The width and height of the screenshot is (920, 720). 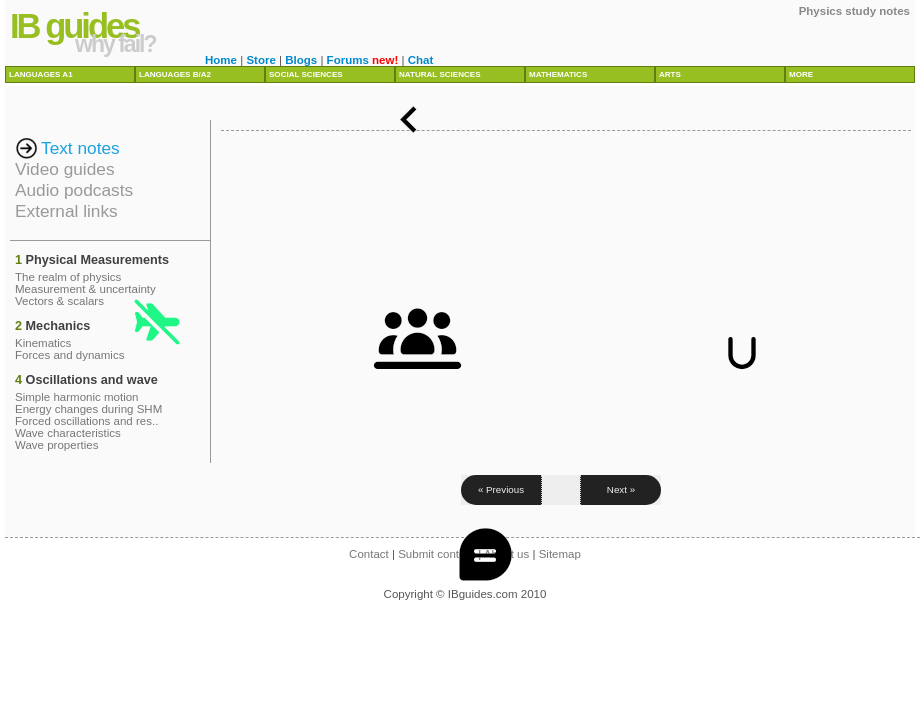 I want to click on view all team members or users, so click(x=417, y=337).